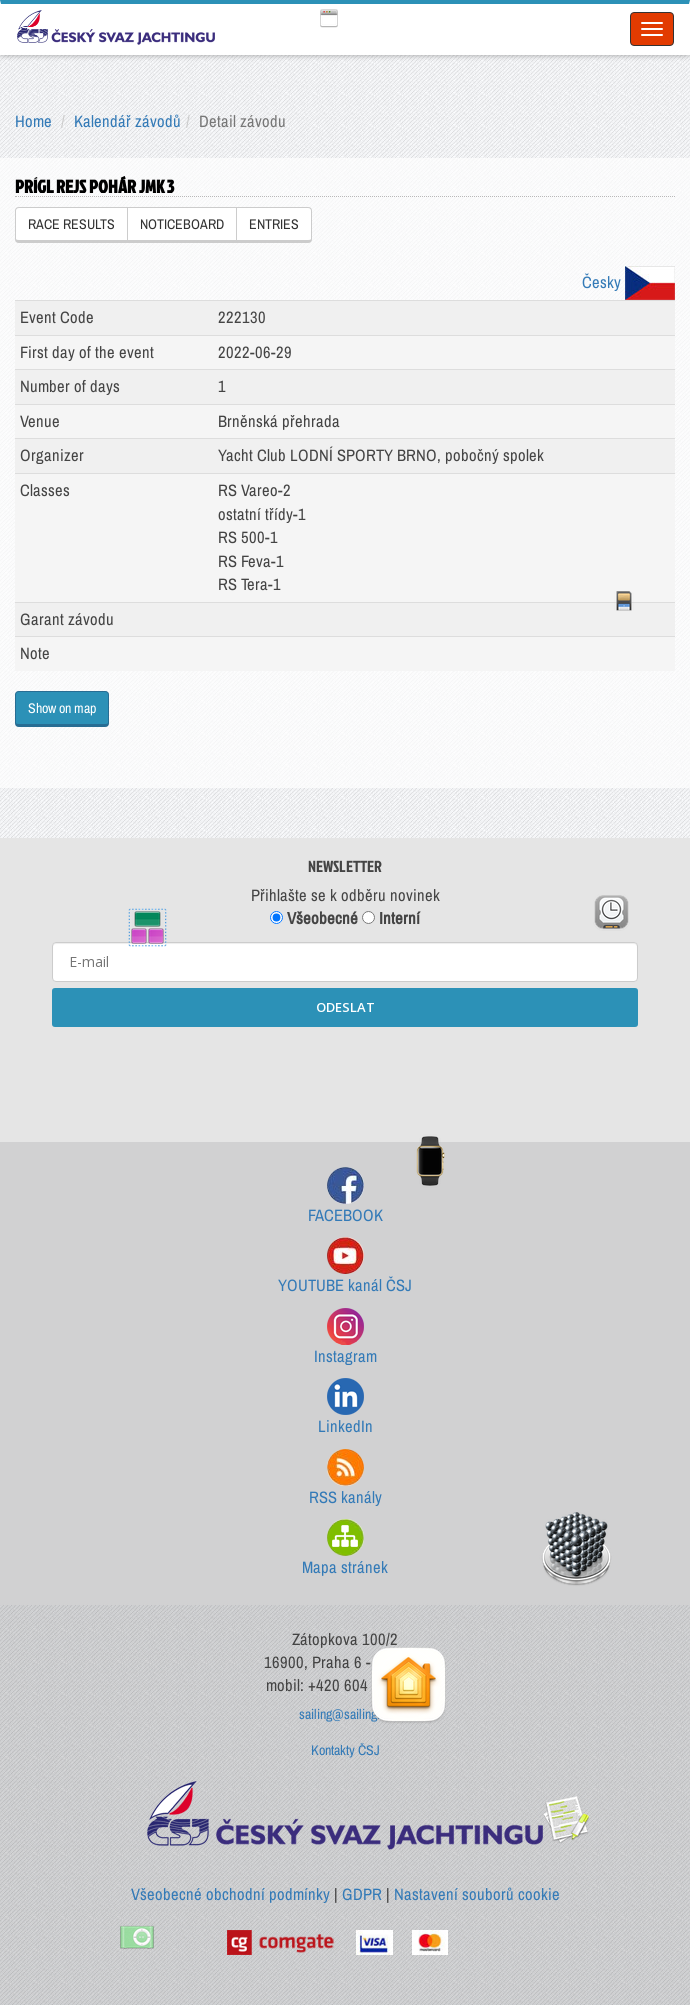 The width and height of the screenshot is (690, 2005). I want to click on access time machine backup settings, so click(611, 912).